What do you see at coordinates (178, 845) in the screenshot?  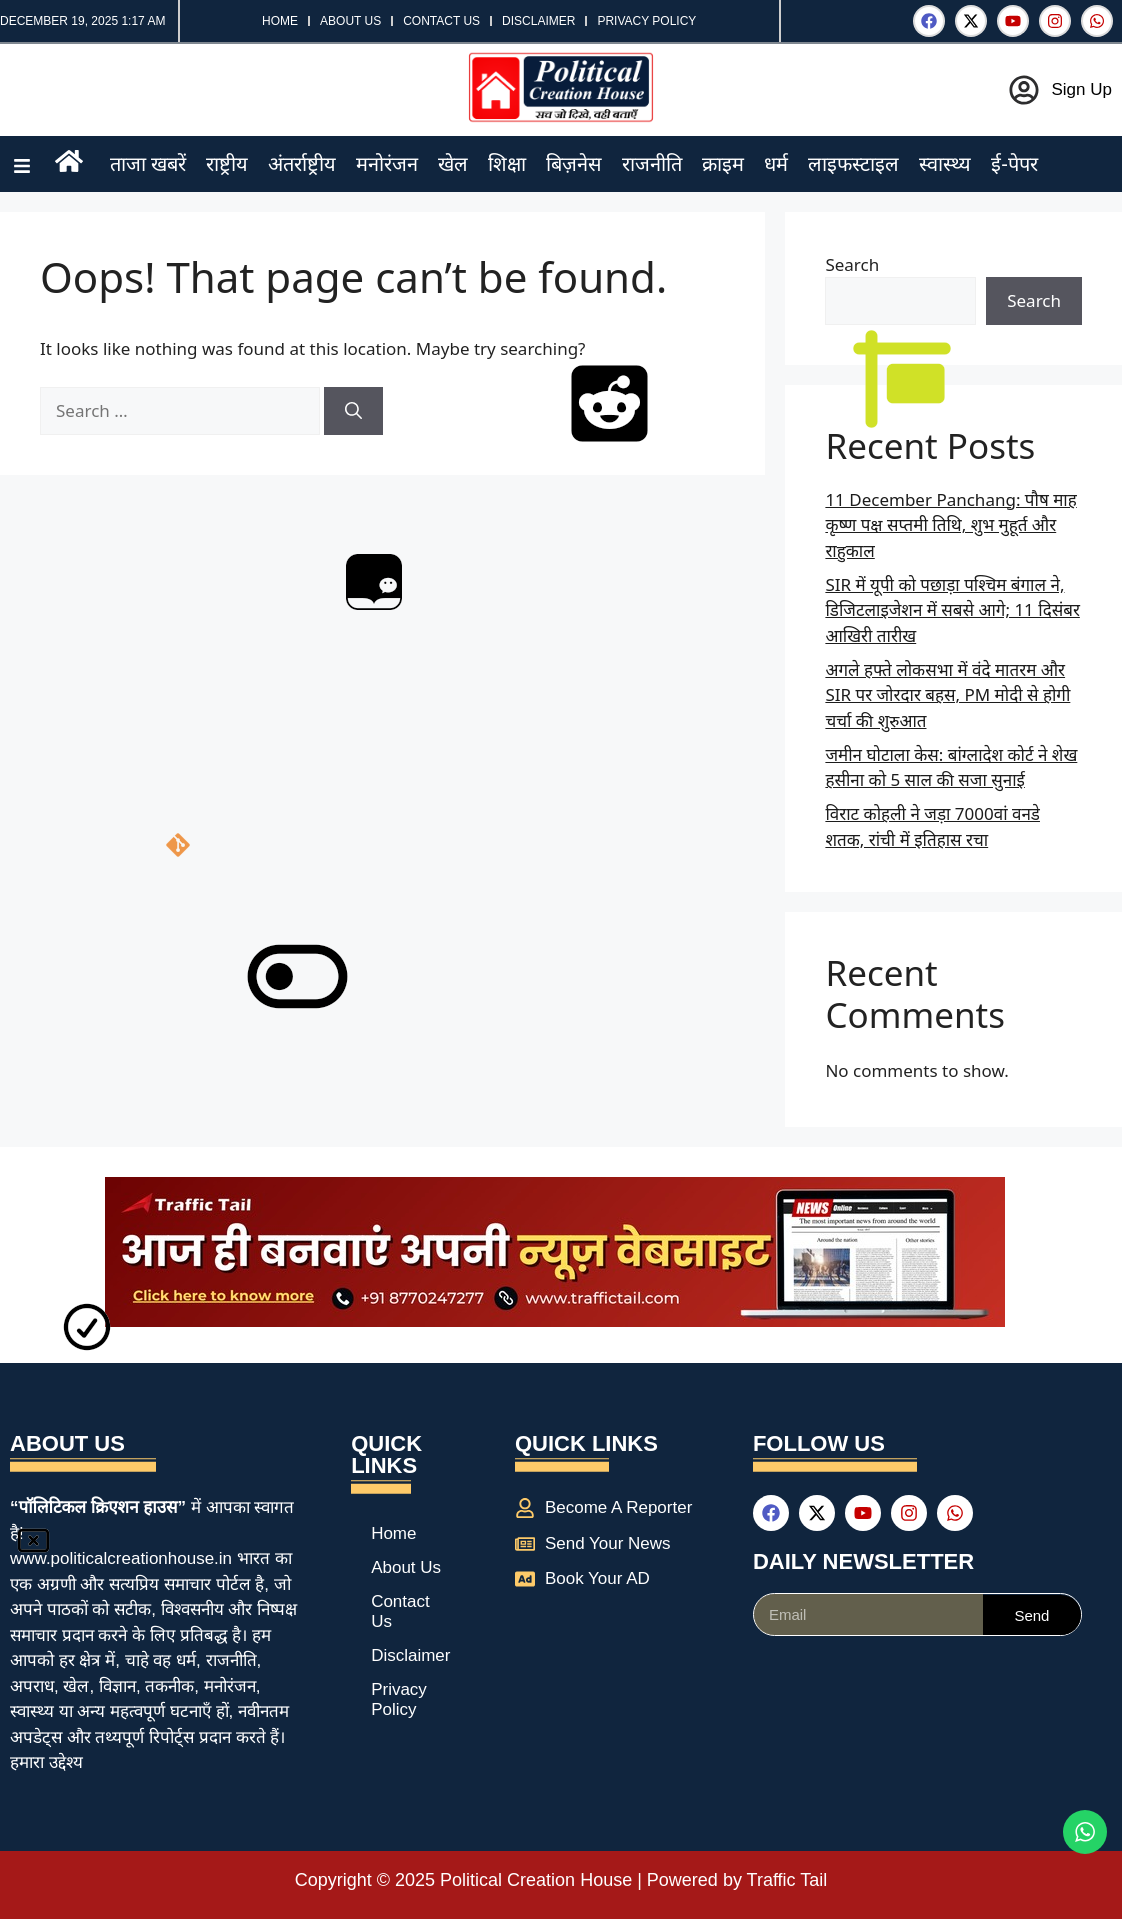 I see `git version control logo` at bounding box center [178, 845].